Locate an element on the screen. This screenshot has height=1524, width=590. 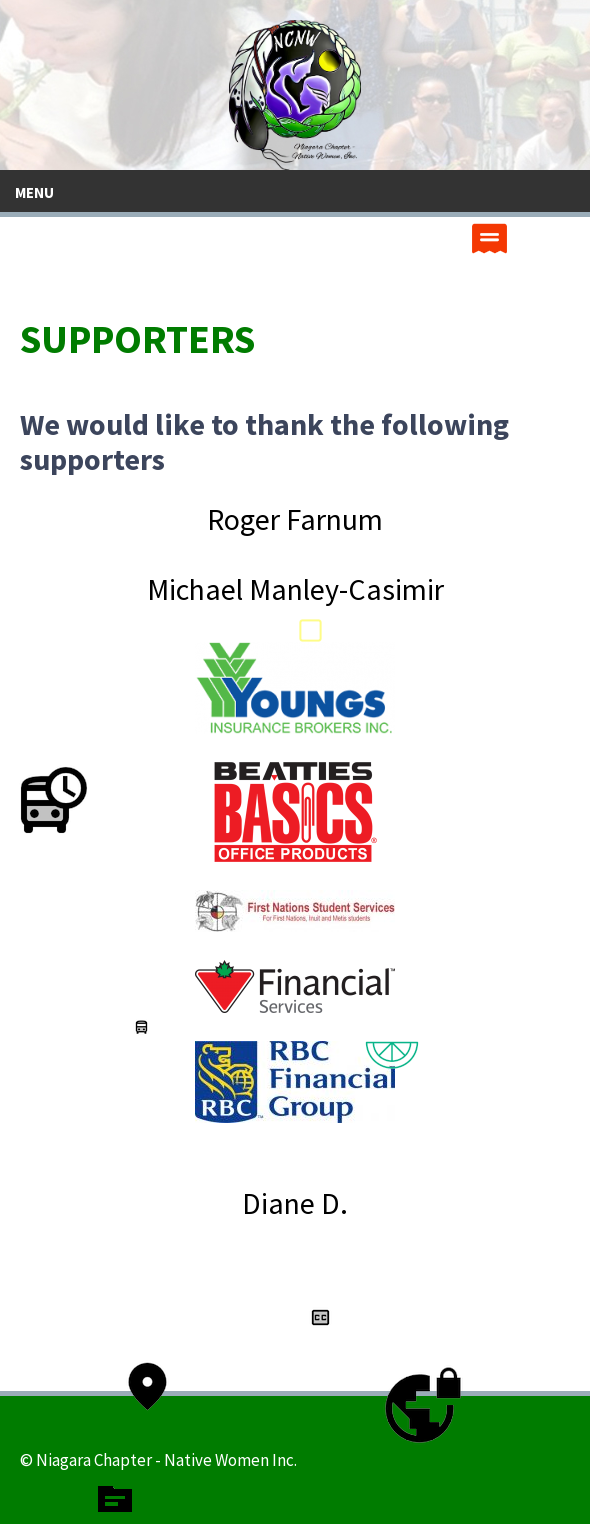
indicates citrus or fruit-related content is located at coordinates (392, 1051).